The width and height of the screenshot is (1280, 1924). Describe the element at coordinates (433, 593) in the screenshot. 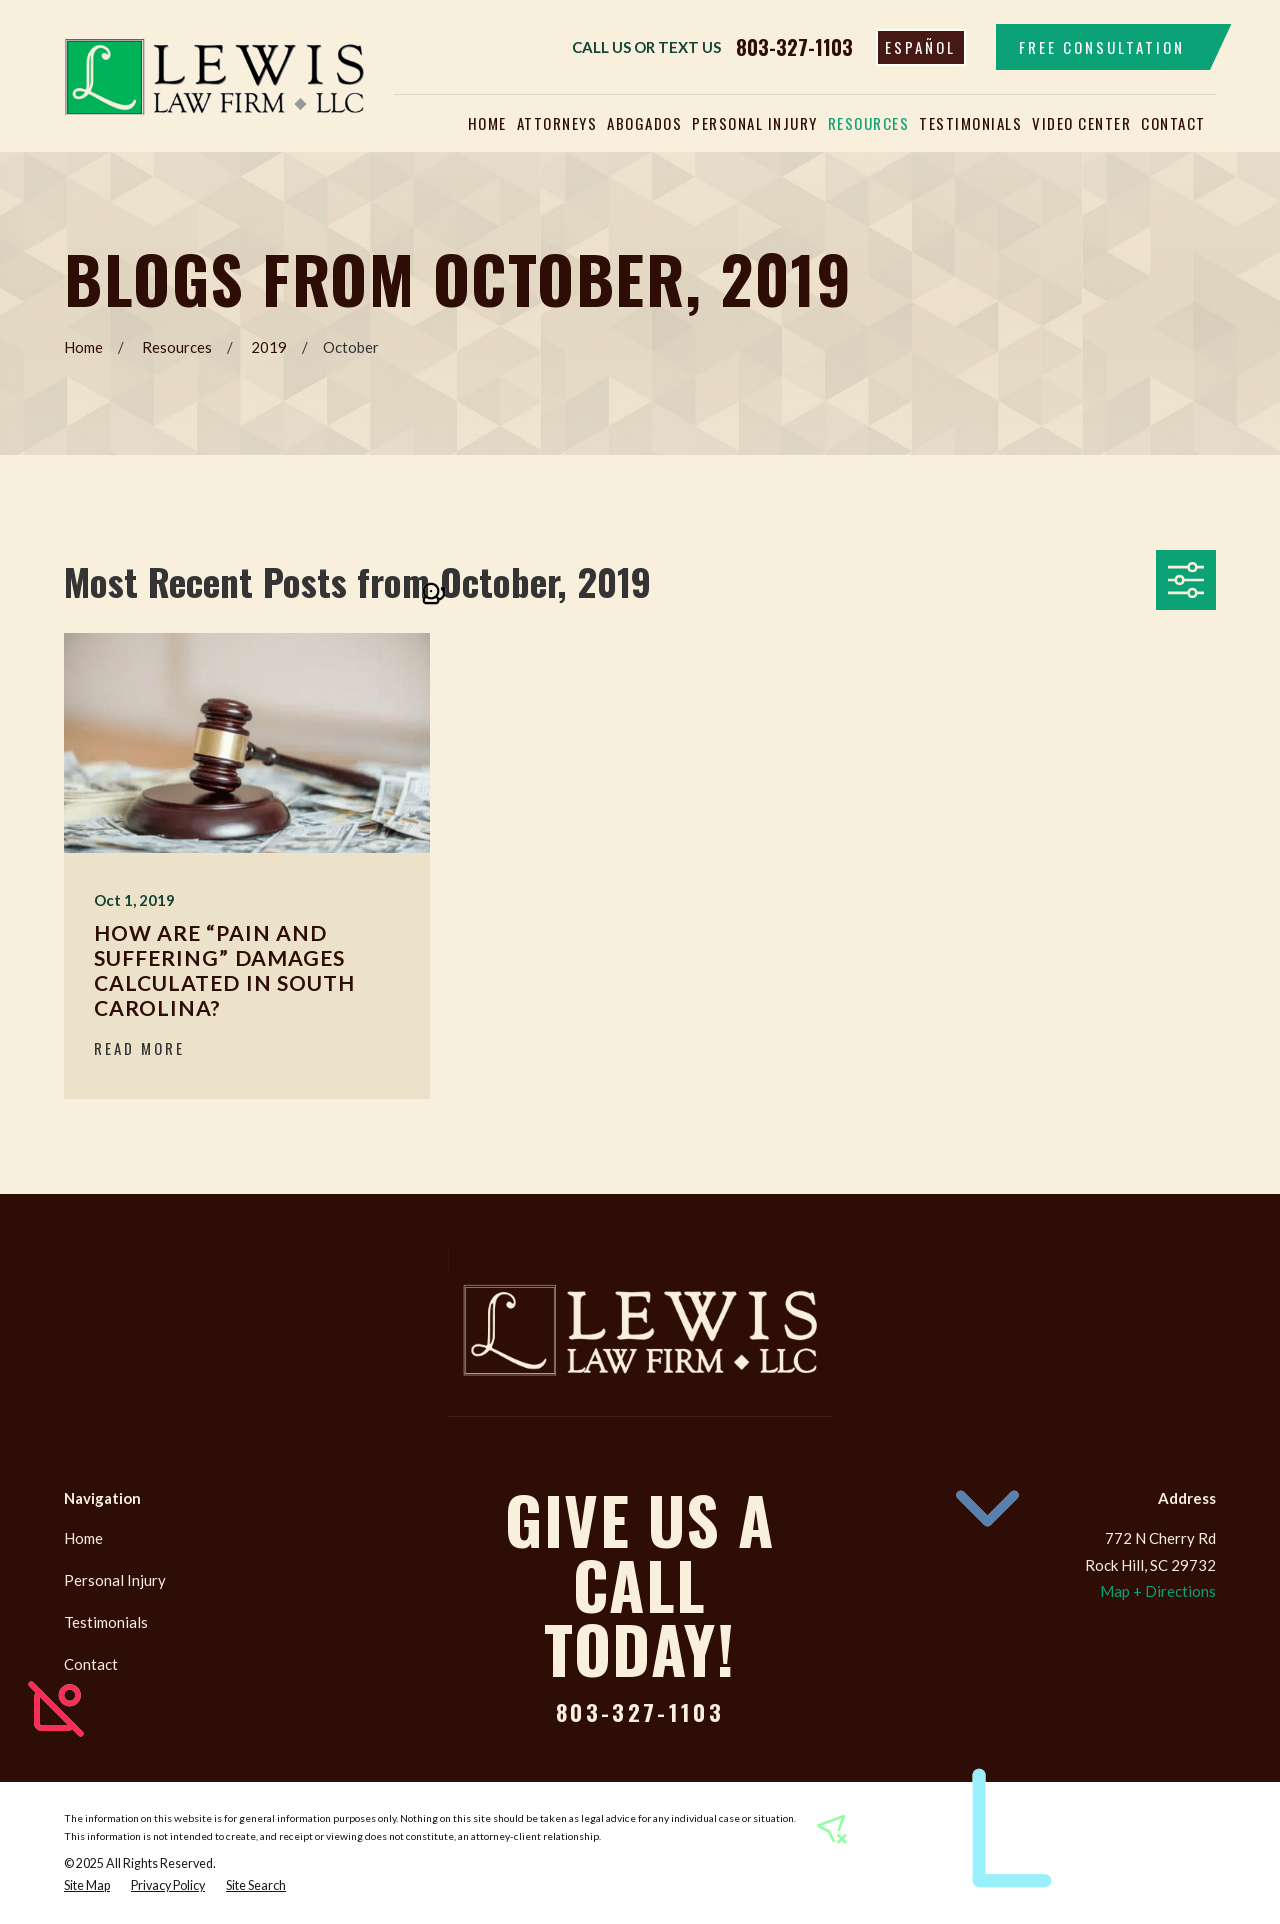

I see `school bell or class alarm notification` at that location.